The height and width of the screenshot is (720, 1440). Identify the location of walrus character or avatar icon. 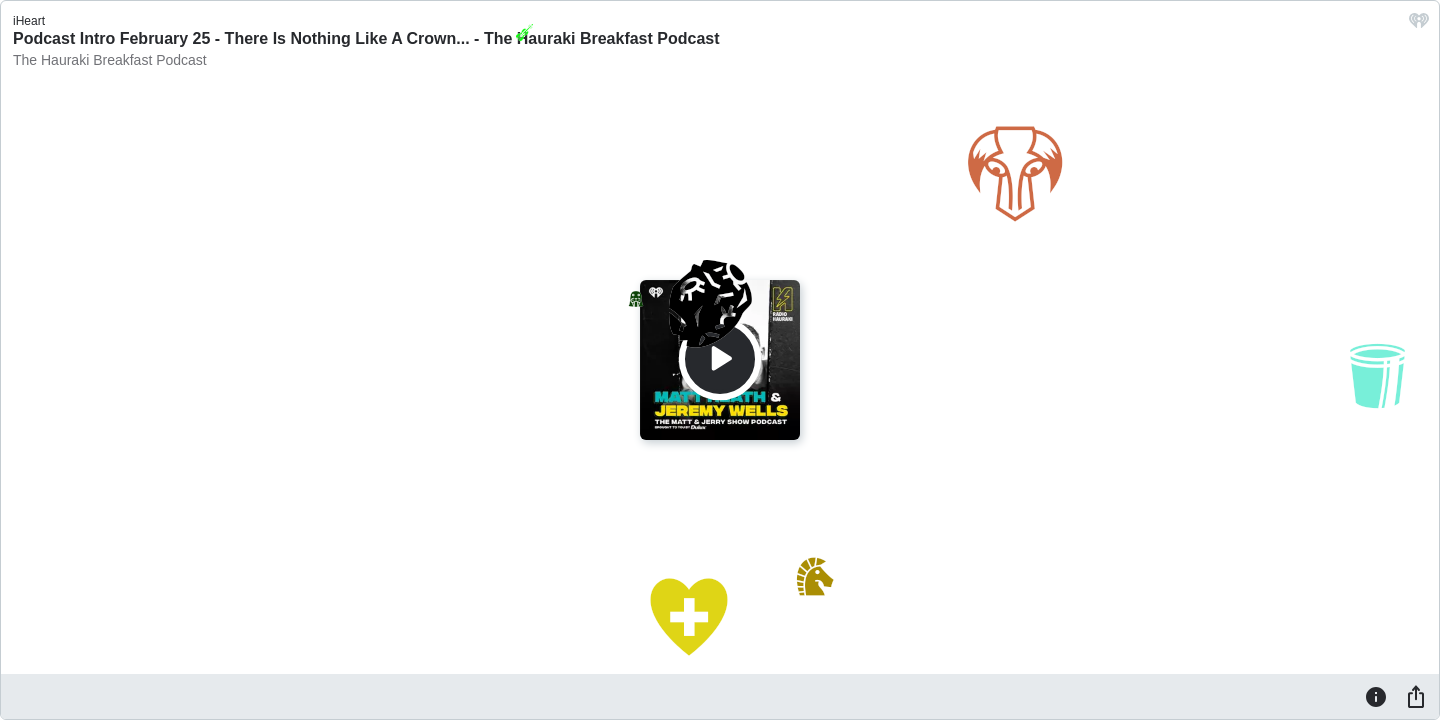
(636, 299).